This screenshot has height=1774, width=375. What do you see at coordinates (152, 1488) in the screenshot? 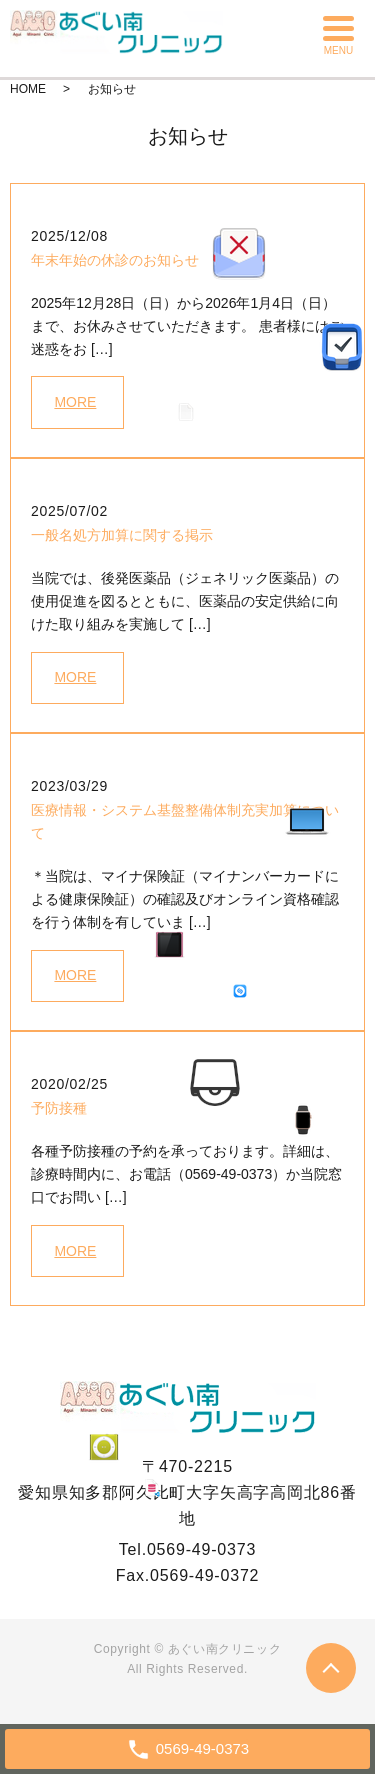
I see `open sql database file in Visual Studio Code` at bounding box center [152, 1488].